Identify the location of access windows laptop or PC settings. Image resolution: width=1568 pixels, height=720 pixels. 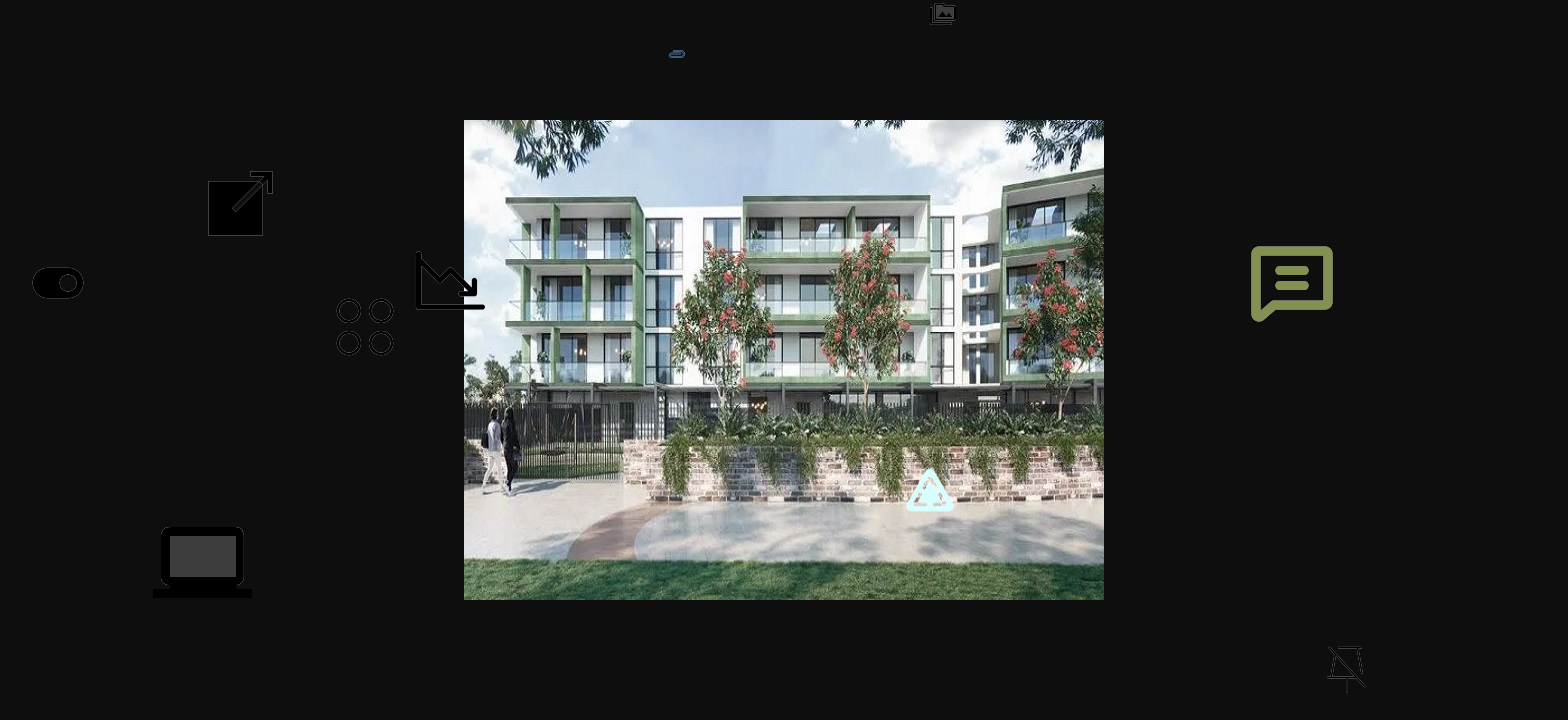
(202, 564).